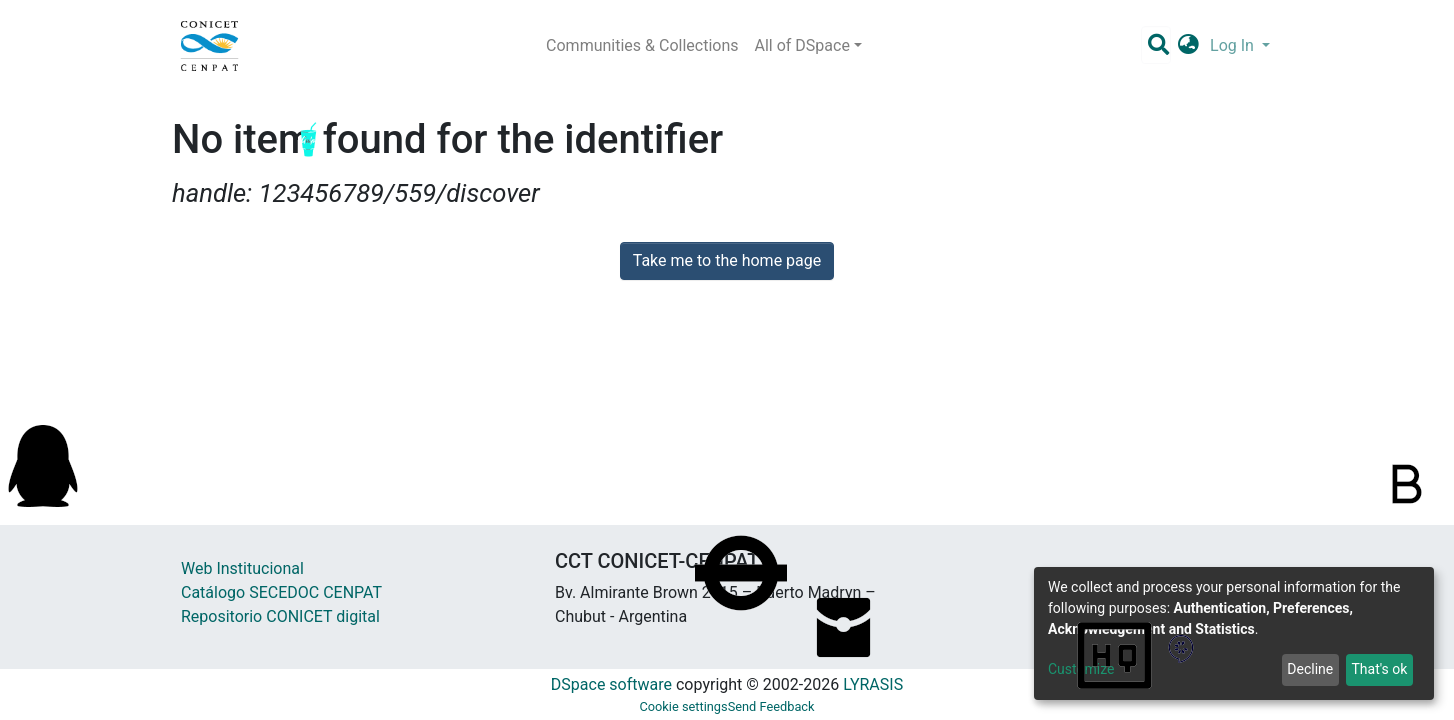 The image size is (1454, 720). What do you see at coordinates (741, 573) in the screenshot?
I see `transport for london official logo` at bounding box center [741, 573].